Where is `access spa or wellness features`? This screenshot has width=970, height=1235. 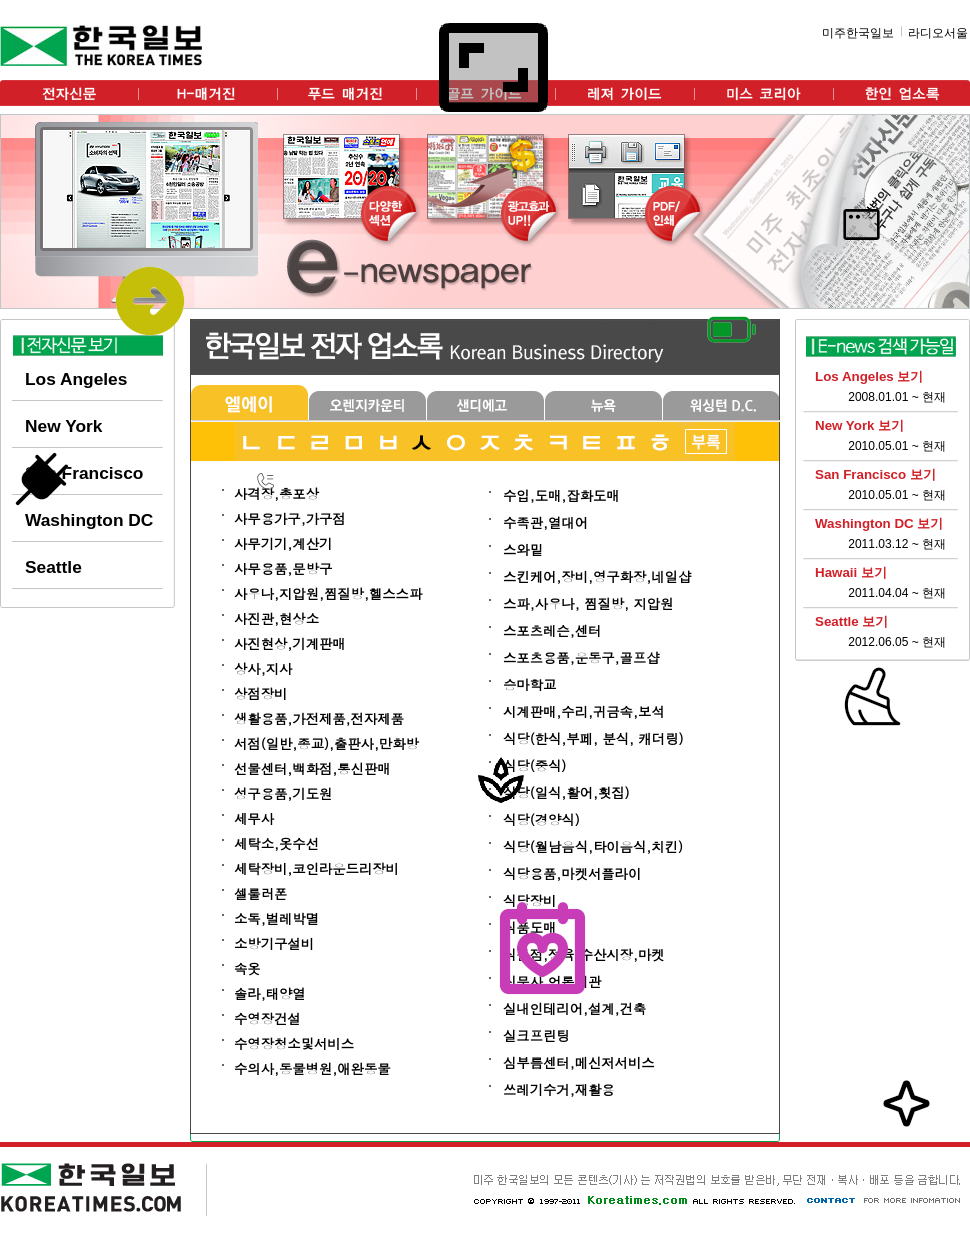
access spa or wellness features is located at coordinates (501, 780).